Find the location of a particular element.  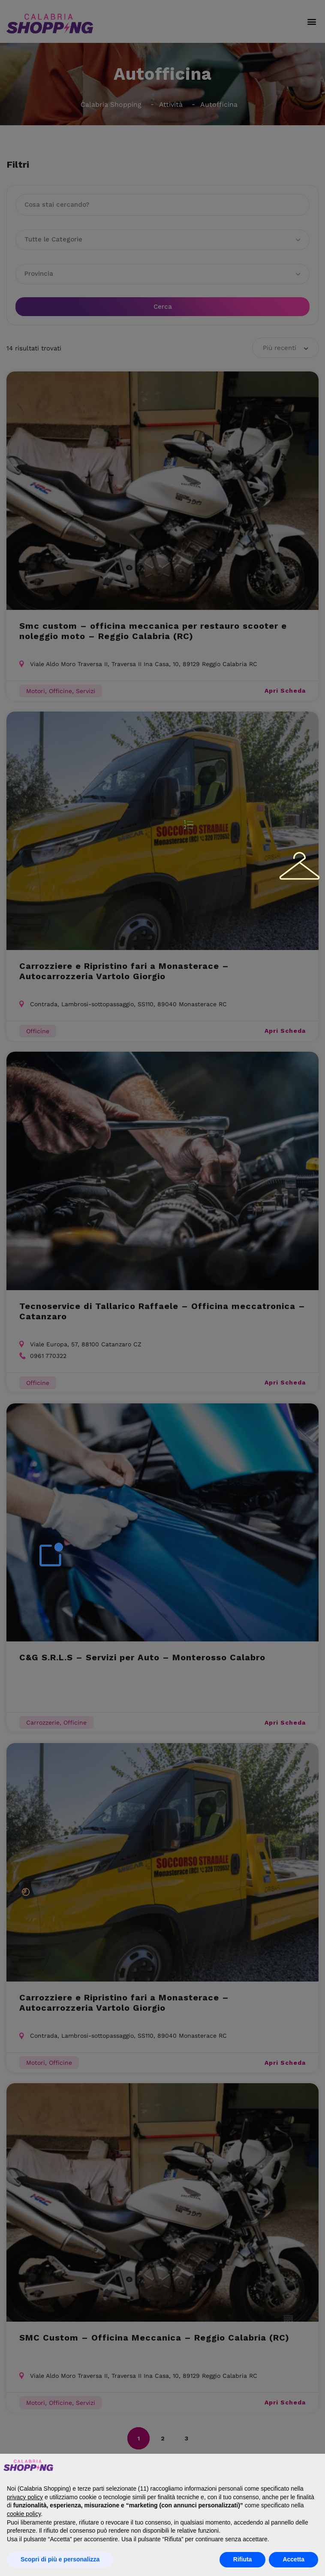

access your wardrobe or closet is located at coordinates (299, 868).